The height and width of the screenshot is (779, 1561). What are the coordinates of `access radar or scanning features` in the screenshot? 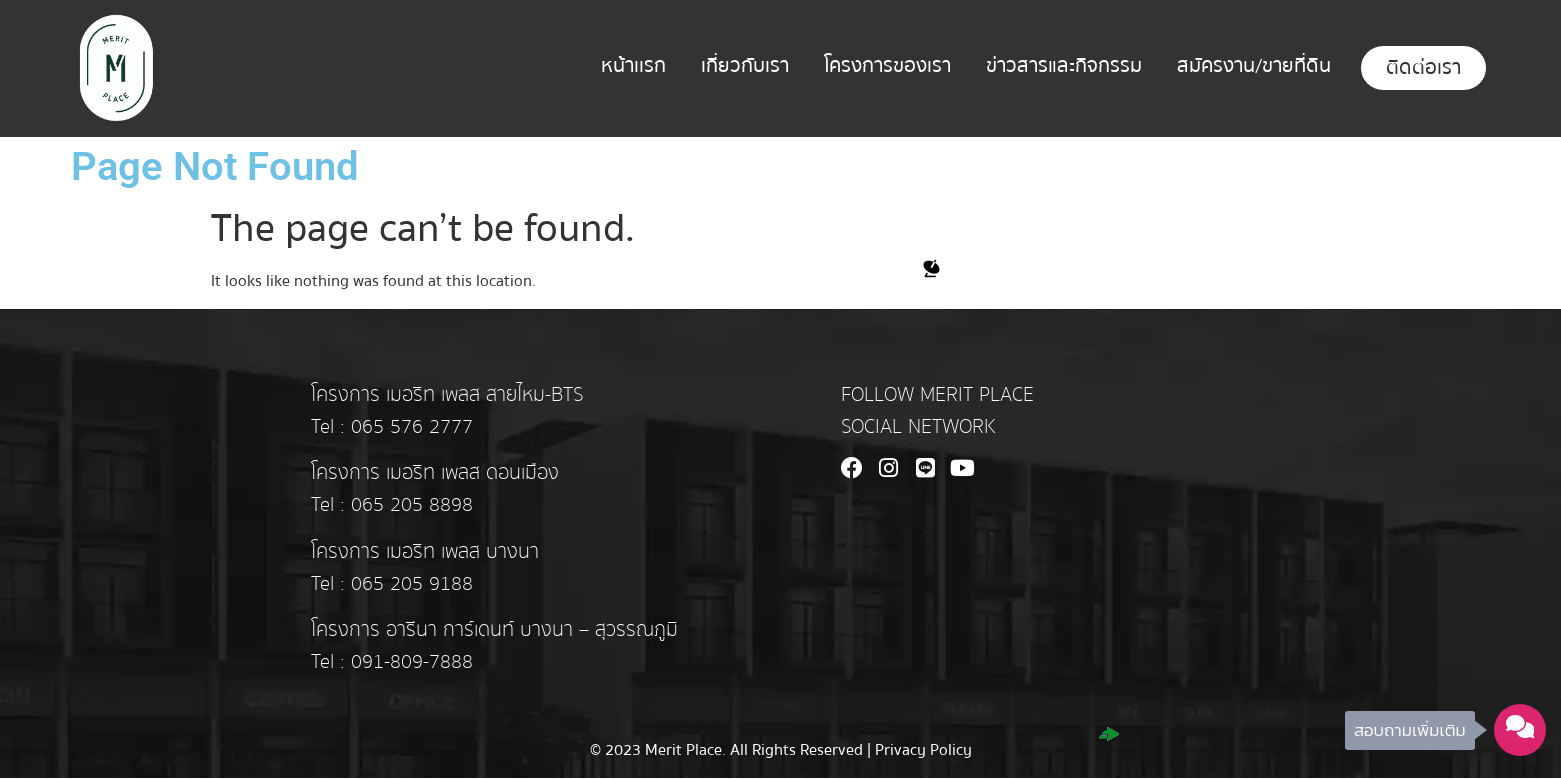 It's located at (931, 268).